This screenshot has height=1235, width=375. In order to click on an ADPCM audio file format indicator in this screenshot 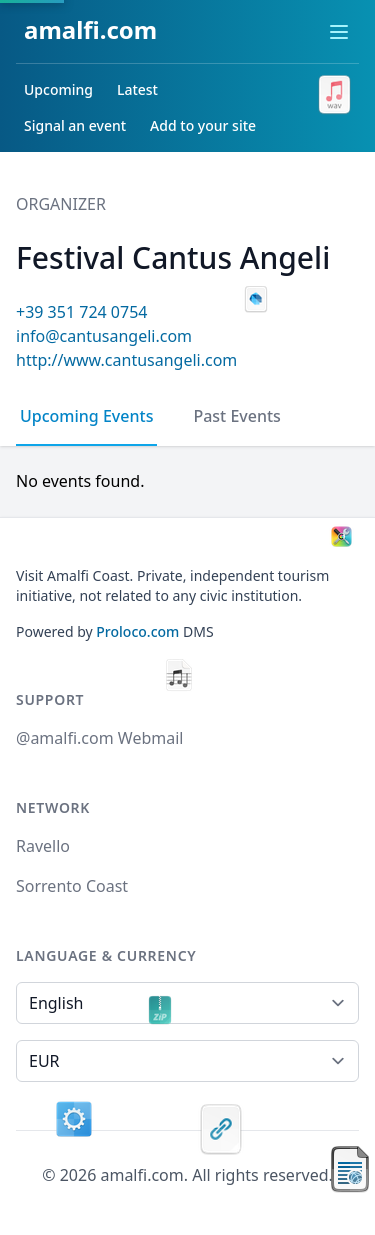, I will do `click(334, 94)`.